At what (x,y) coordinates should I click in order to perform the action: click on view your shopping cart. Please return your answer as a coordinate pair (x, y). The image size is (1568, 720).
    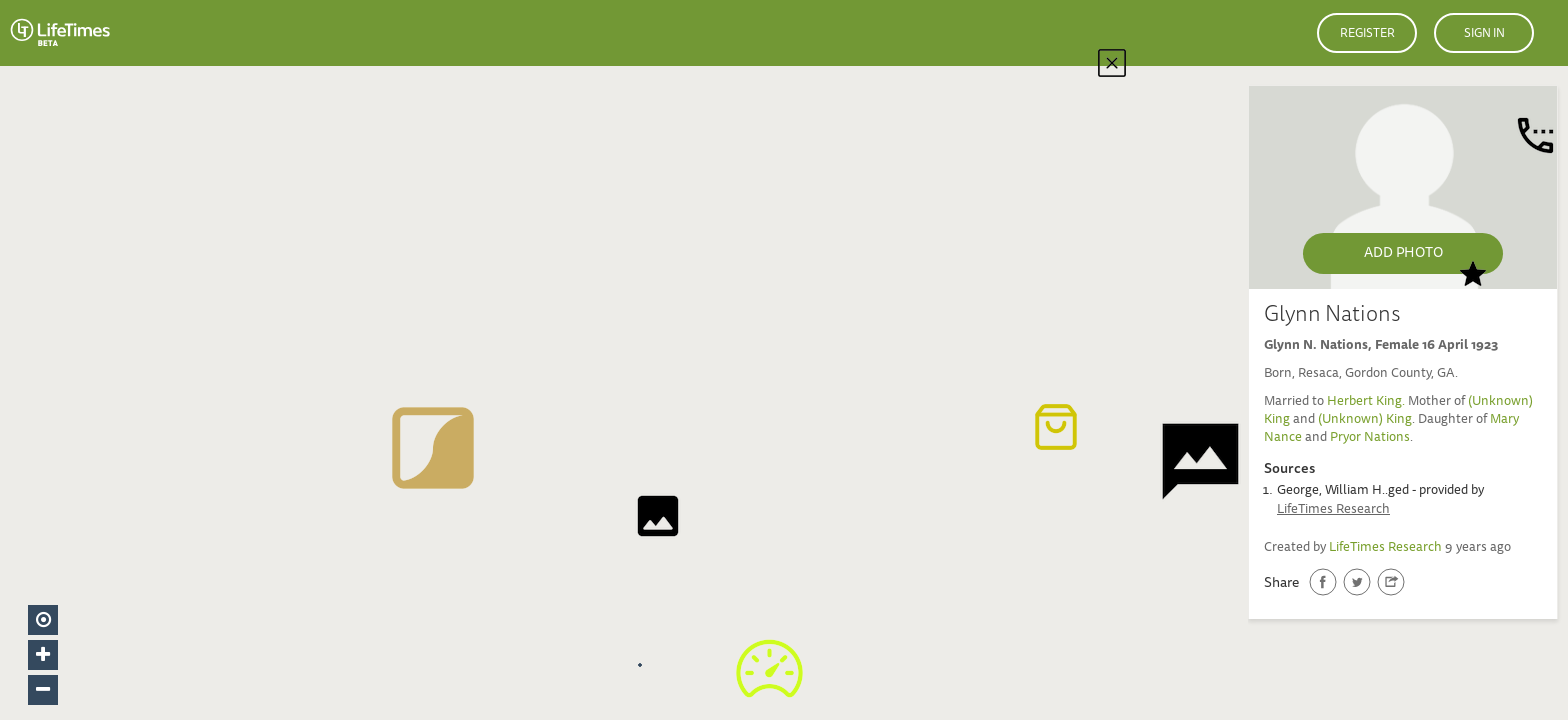
    Looking at the image, I should click on (1056, 427).